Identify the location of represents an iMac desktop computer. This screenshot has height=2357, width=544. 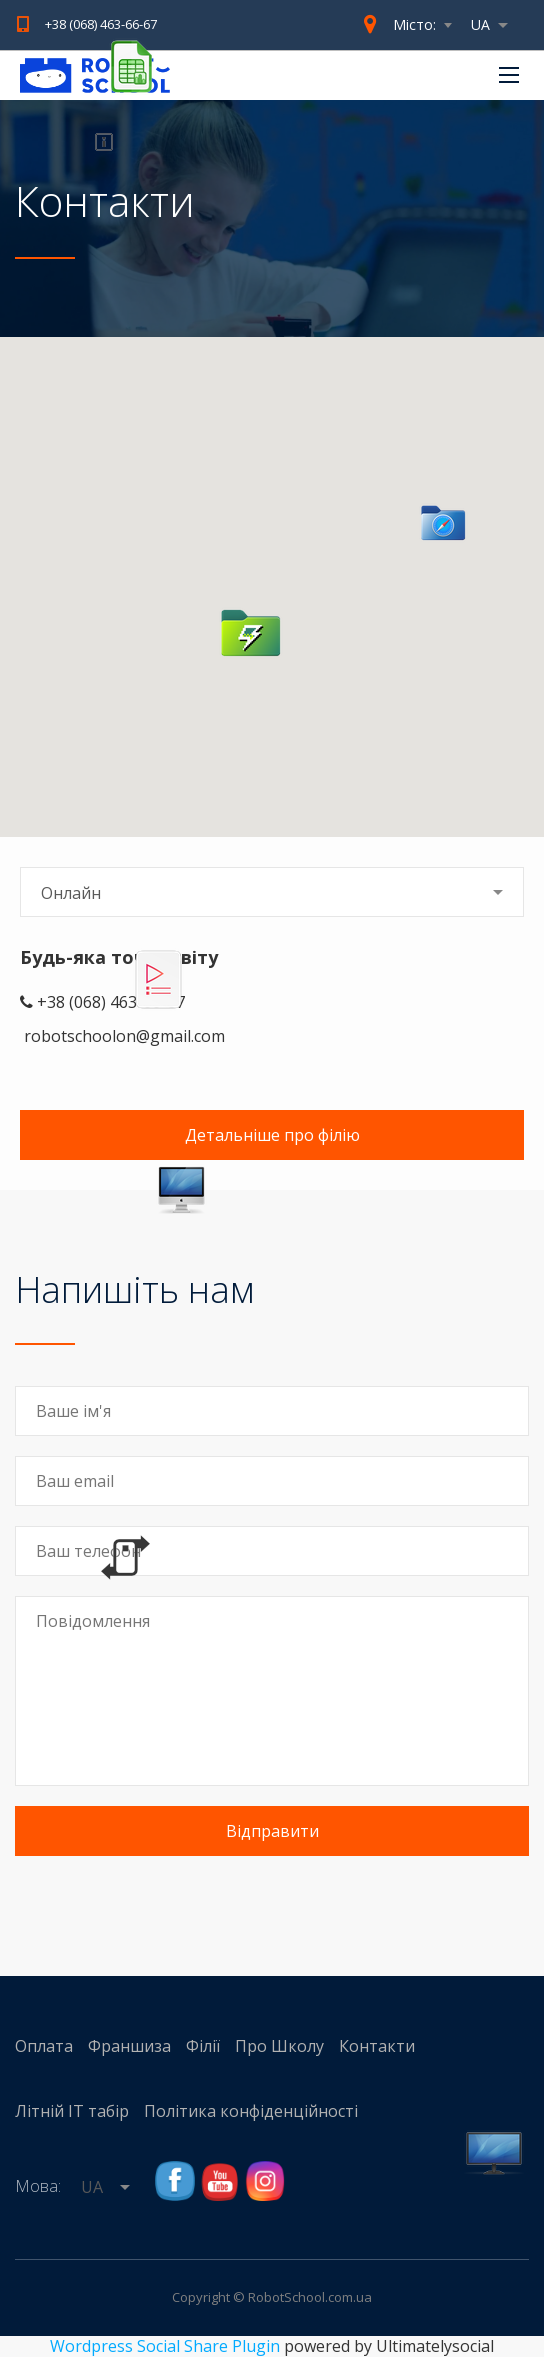
(181, 1180).